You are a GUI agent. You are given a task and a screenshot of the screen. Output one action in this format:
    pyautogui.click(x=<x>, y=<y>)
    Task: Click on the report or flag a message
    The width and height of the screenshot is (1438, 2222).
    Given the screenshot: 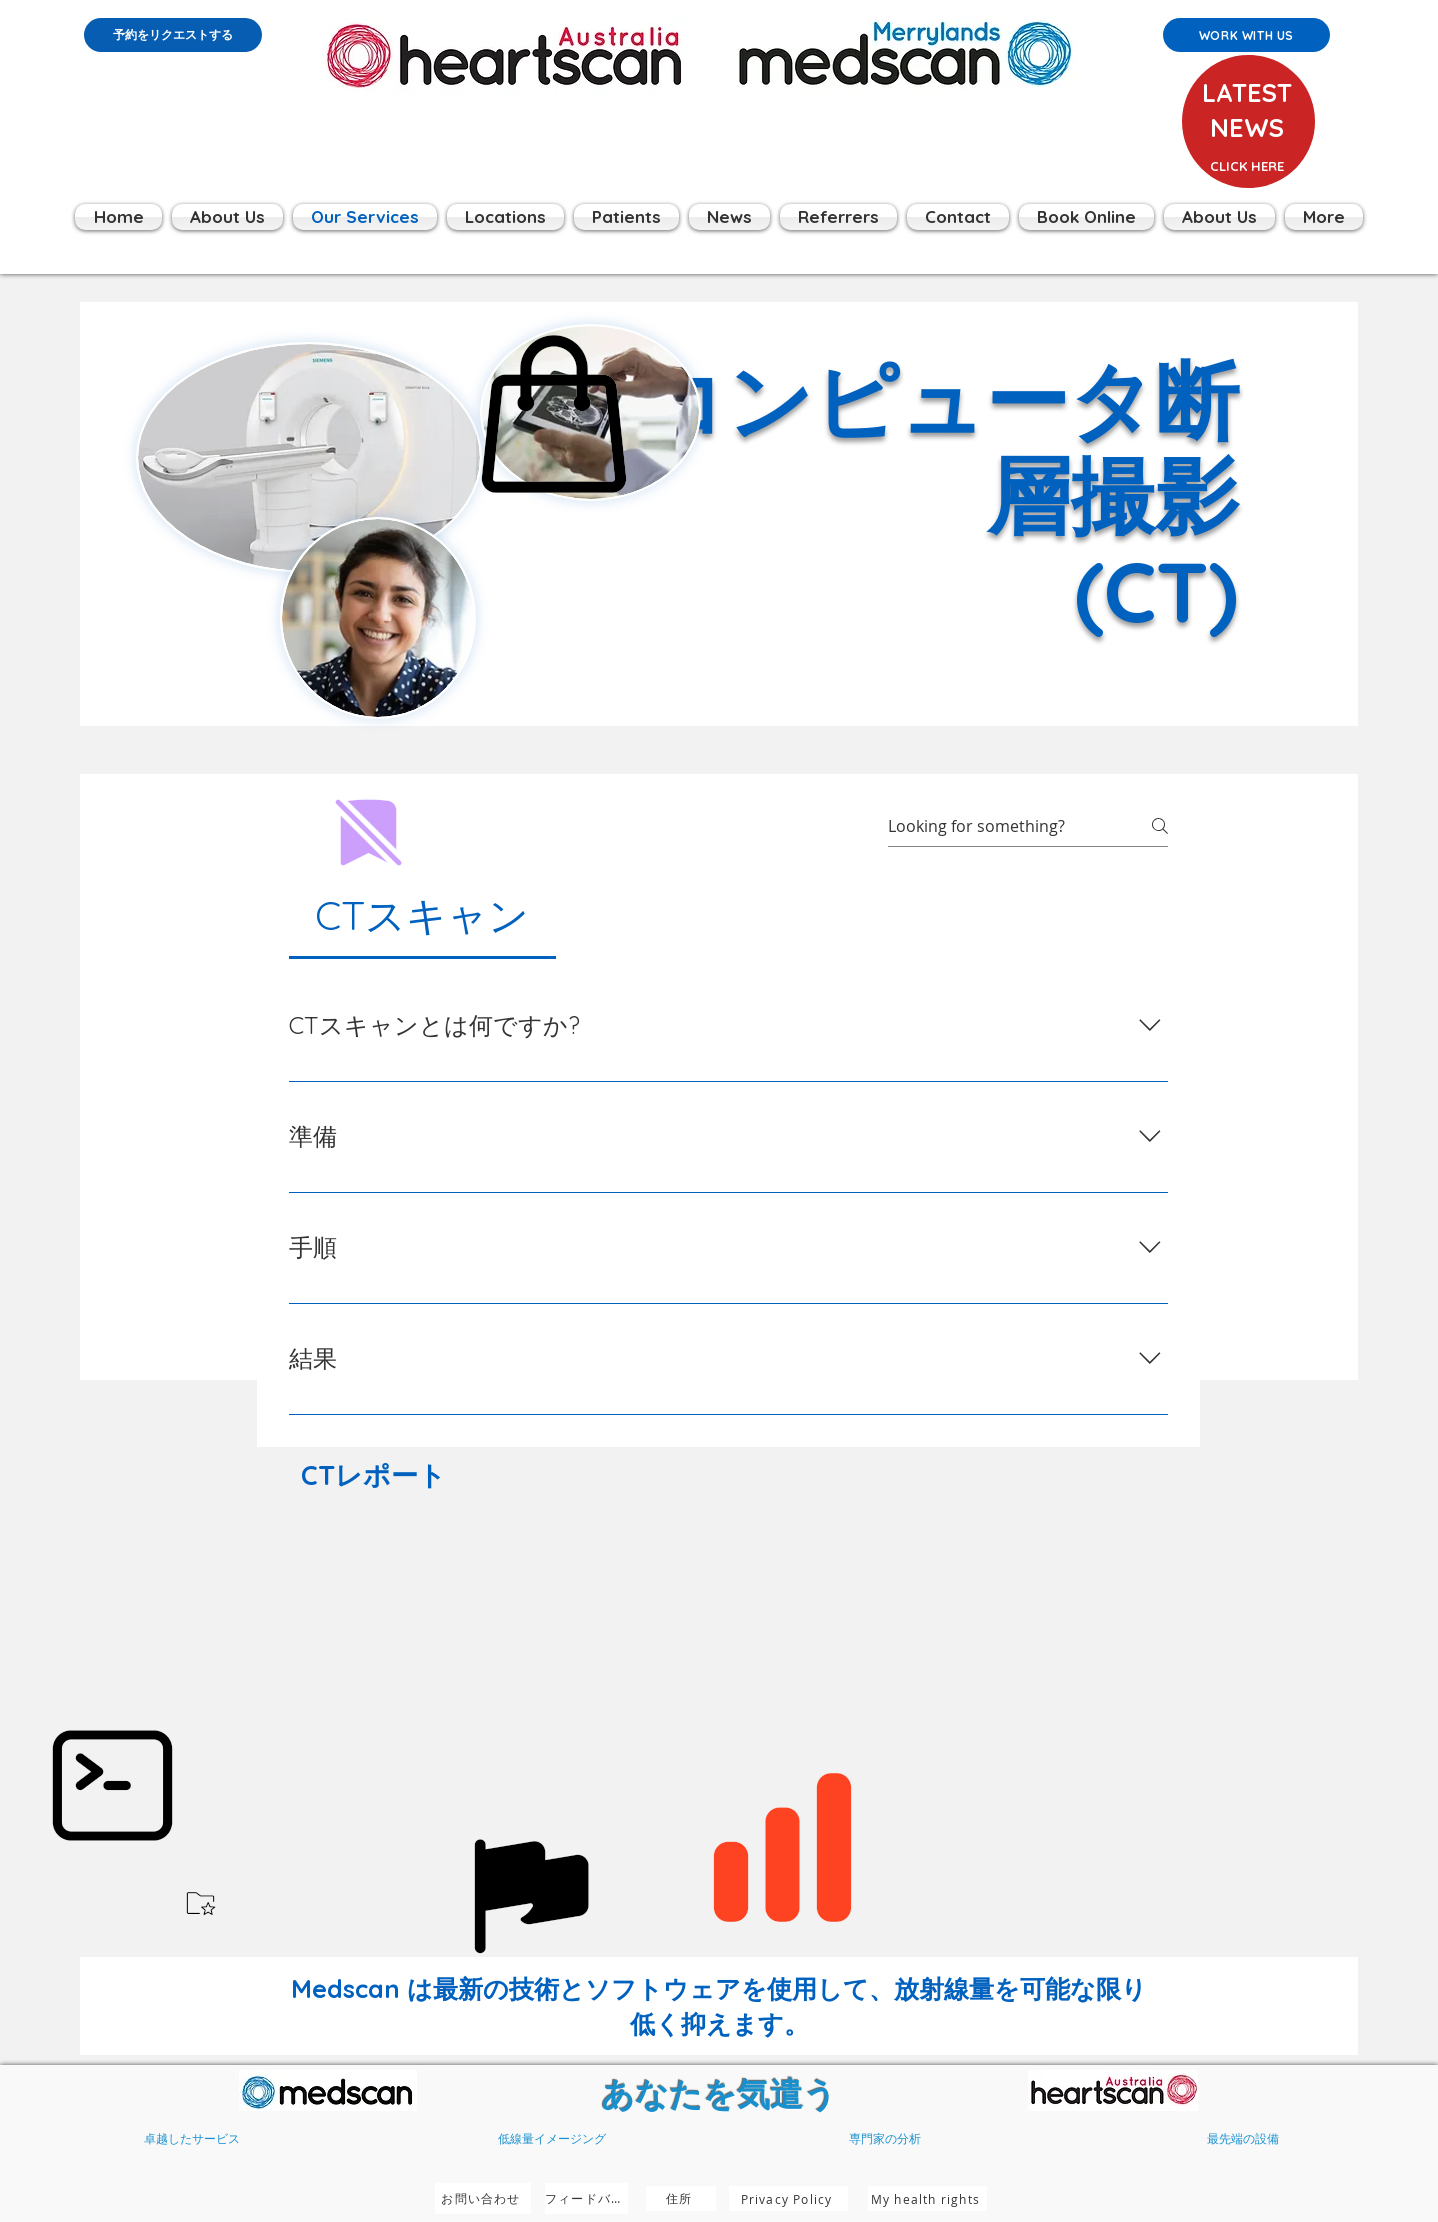 What is the action you would take?
    pyautogui.click(x=529, y=1899)
    